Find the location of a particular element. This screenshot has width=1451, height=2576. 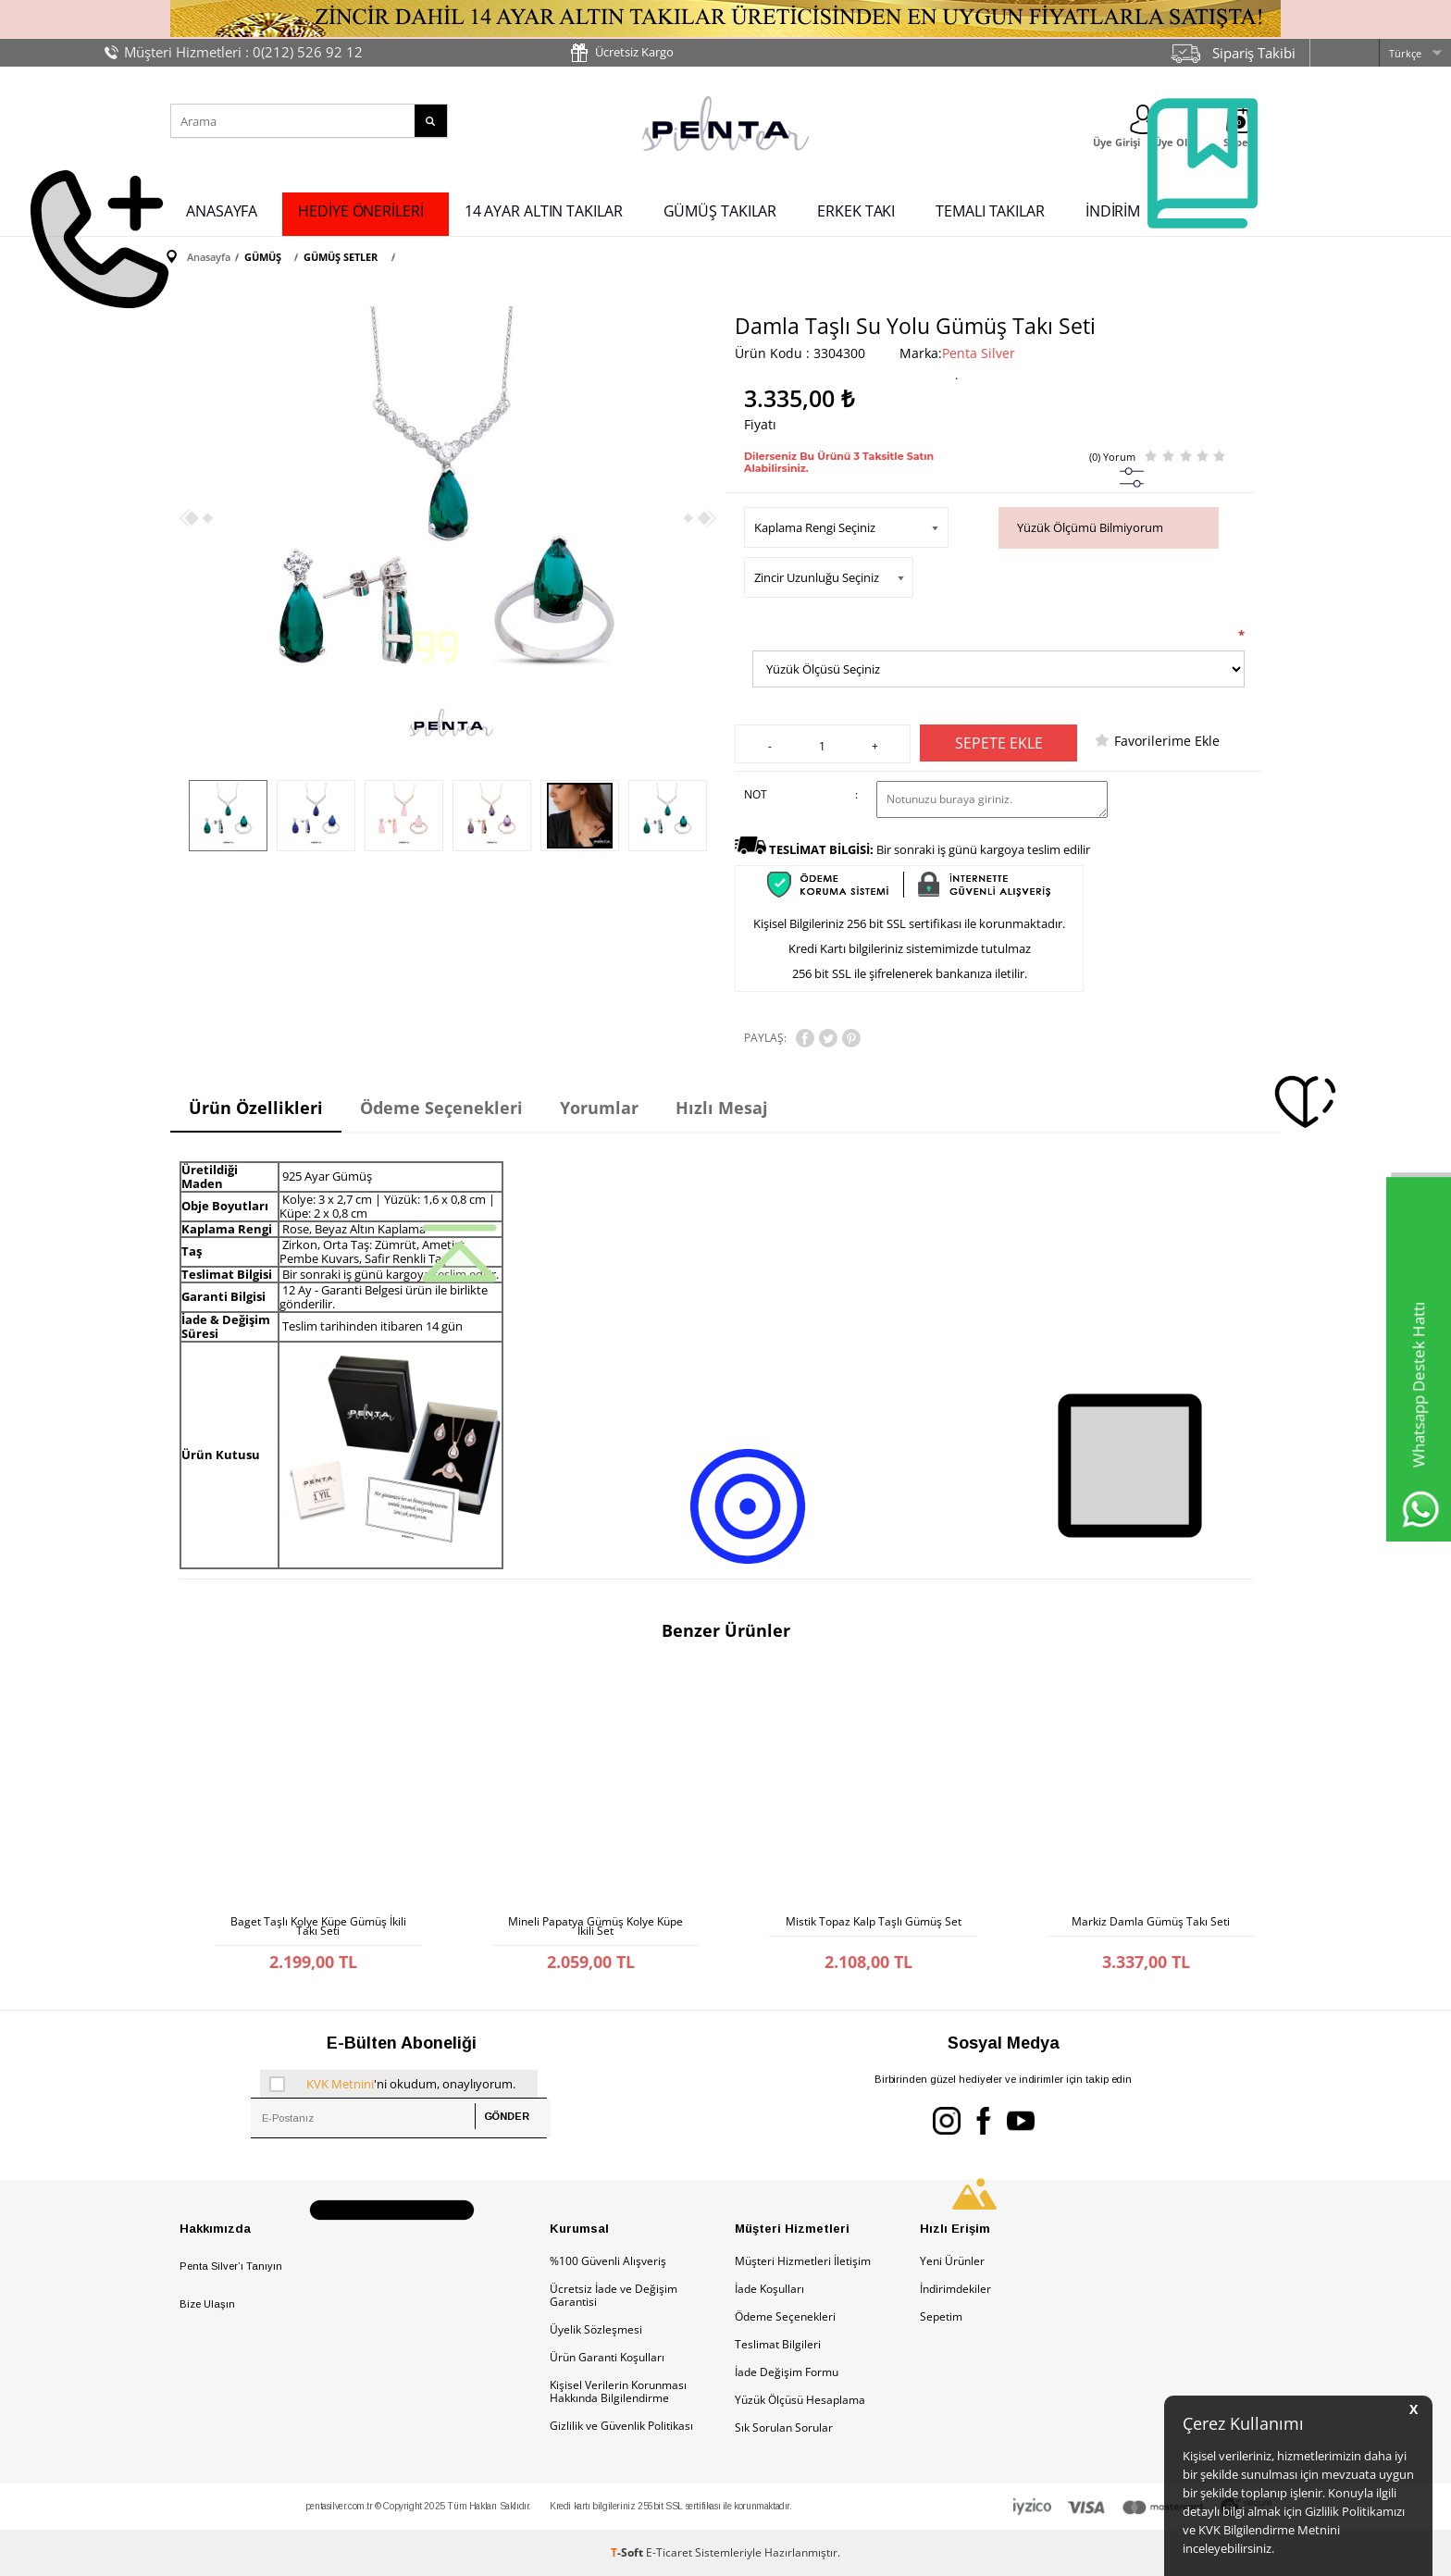

access your bookmarked reading list is located at coordinates (1202, 163).